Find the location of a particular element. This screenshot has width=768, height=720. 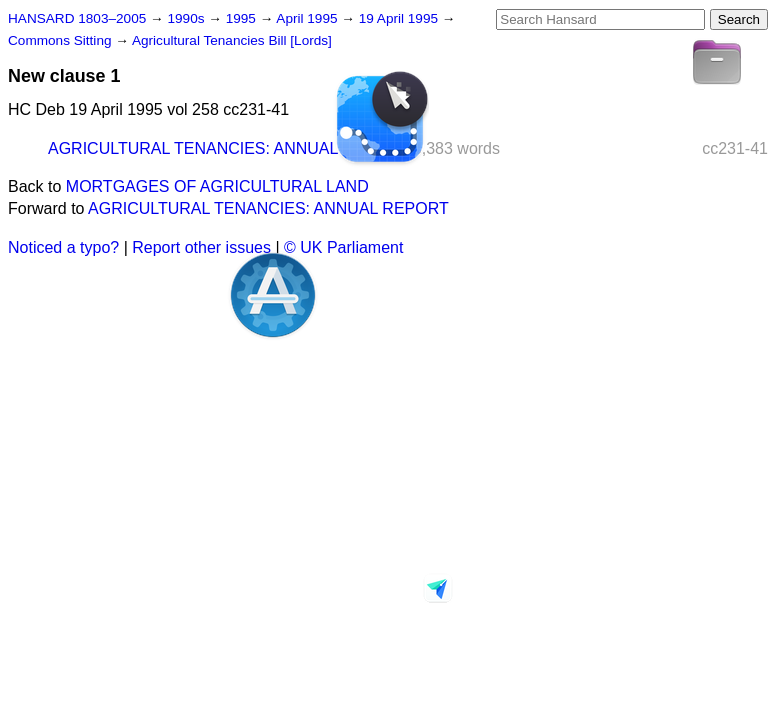

open the file manager application is located at coordinates (717, 62).